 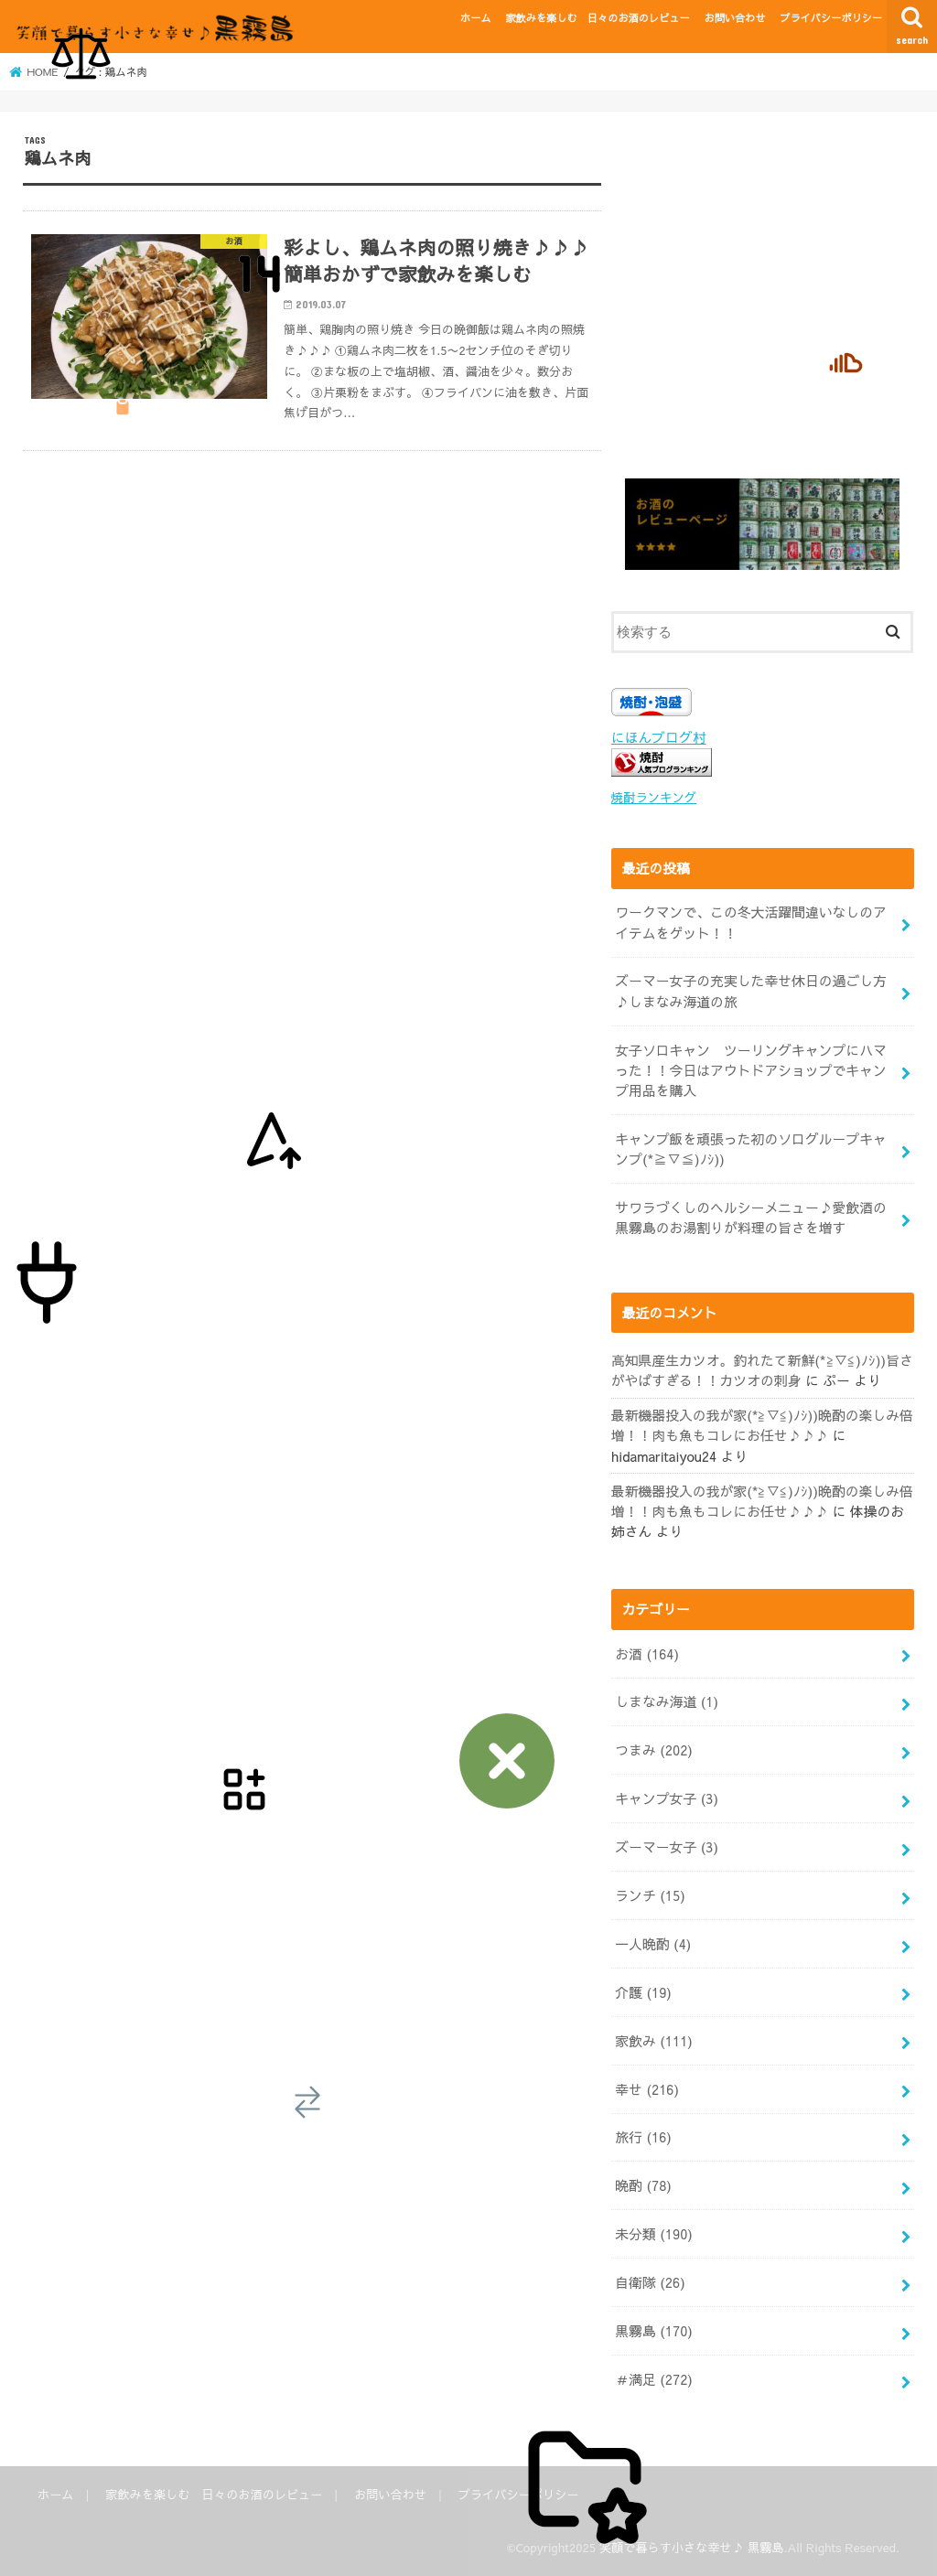 What do you see at coordinates (47, 1283) in the screenshot?
I see `connect to power or charging` at bounding box center [47, 1283].